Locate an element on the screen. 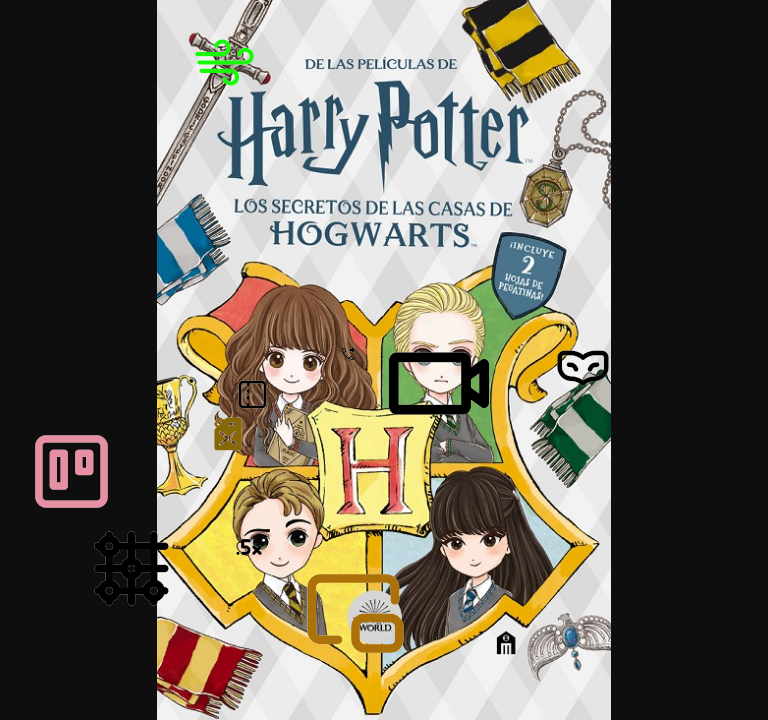 Image resolution: width=768 pixels, height=720 pixels. set playback speed to 0.5x is located at coordinates (249, 547).